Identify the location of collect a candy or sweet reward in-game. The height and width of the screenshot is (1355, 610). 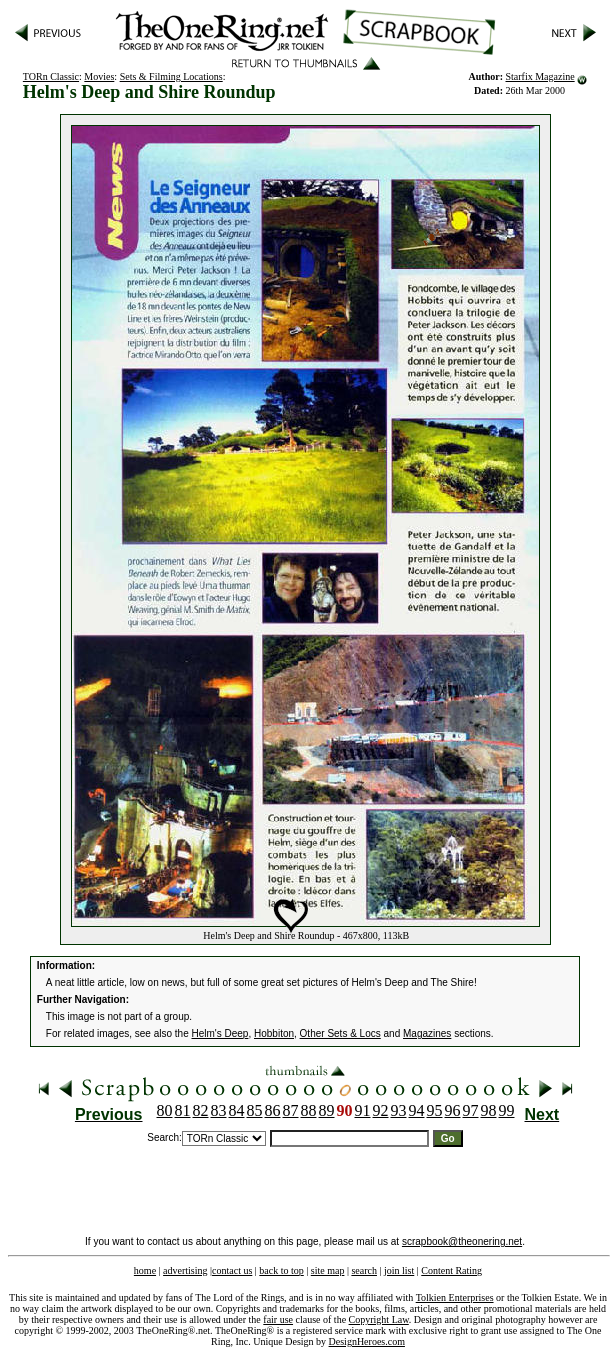
(431, 237).